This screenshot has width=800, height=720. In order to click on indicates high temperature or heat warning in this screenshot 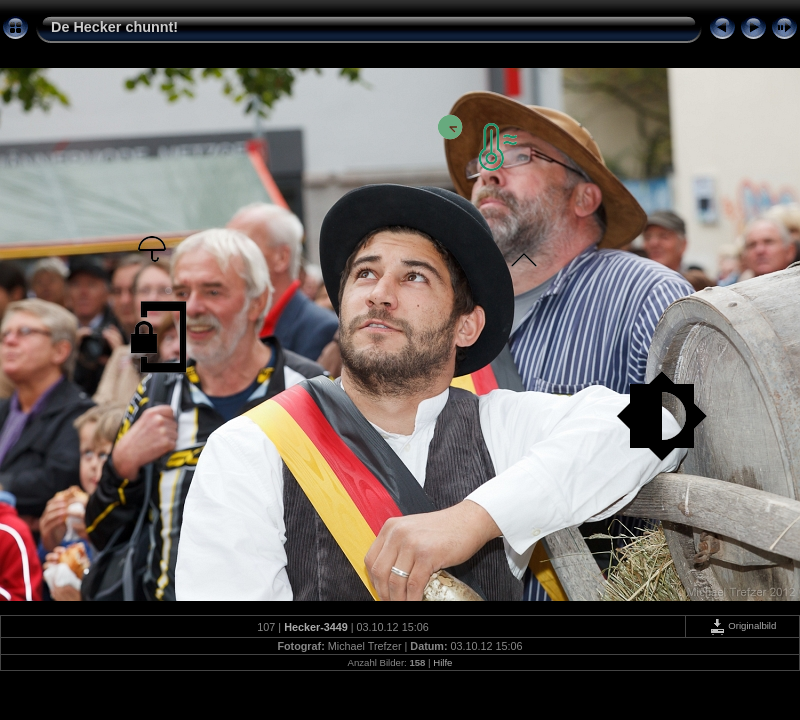, I will do `click(493, 147)`.